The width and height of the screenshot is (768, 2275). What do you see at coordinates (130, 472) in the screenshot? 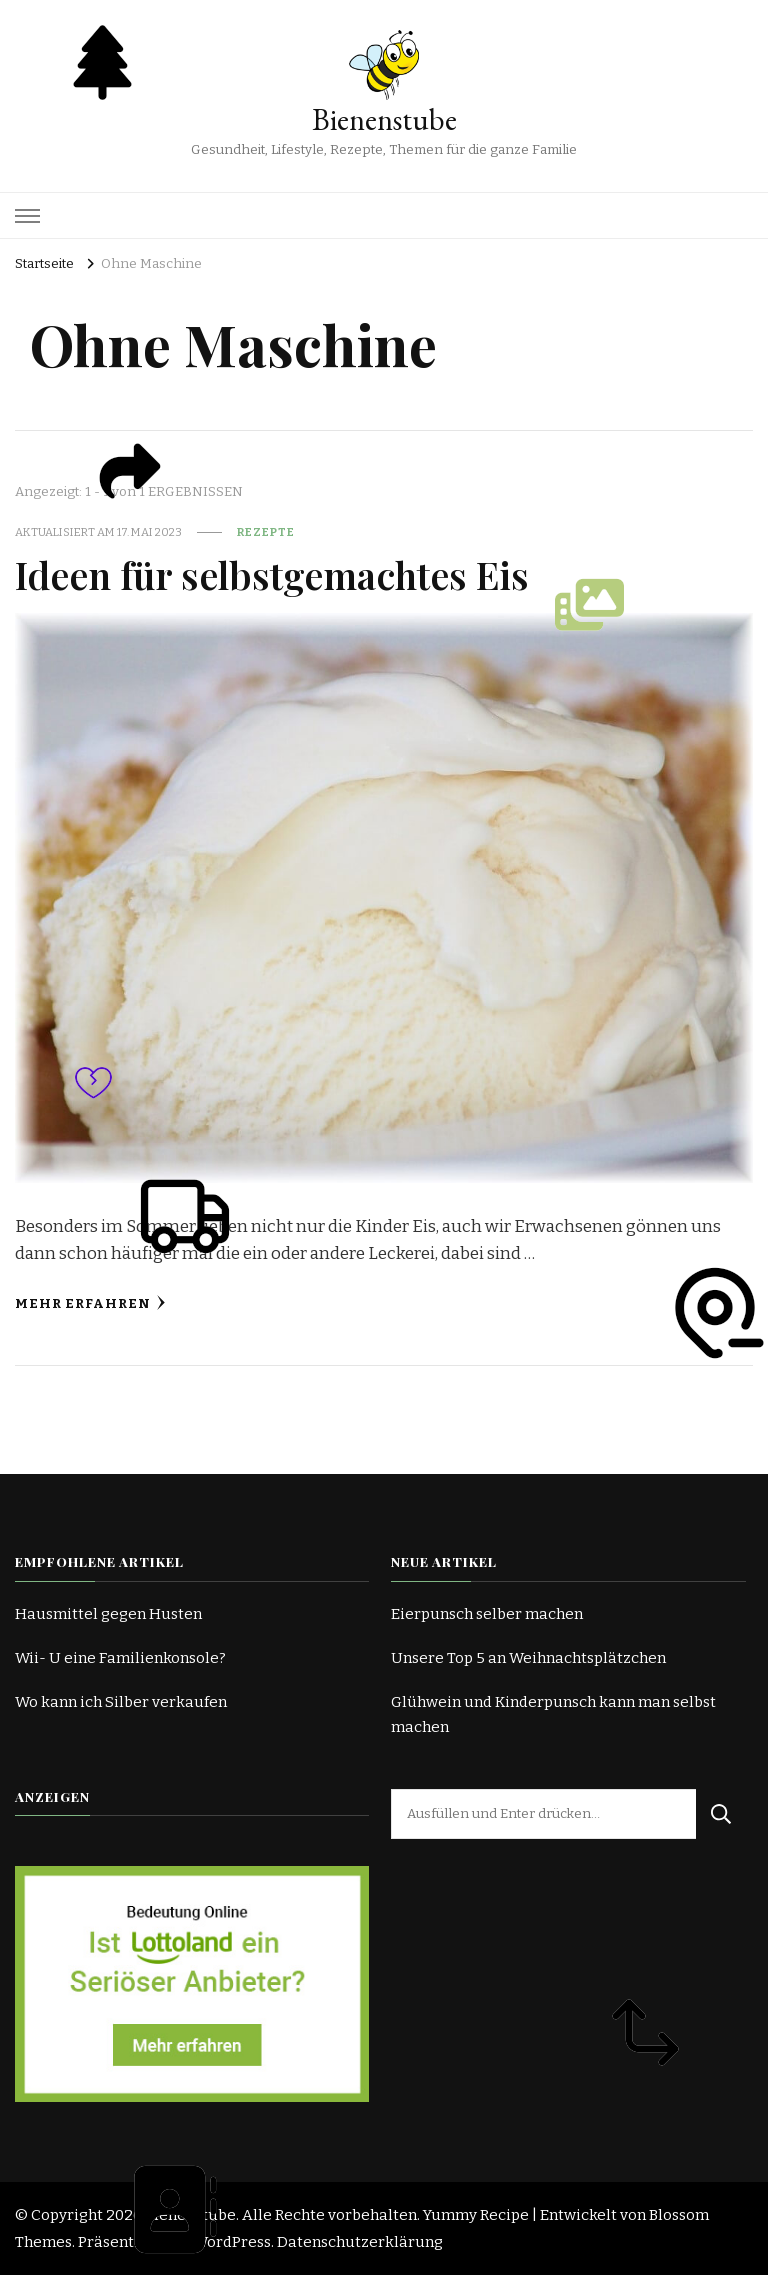
I see `share this content` at bounding box center [130, 472].